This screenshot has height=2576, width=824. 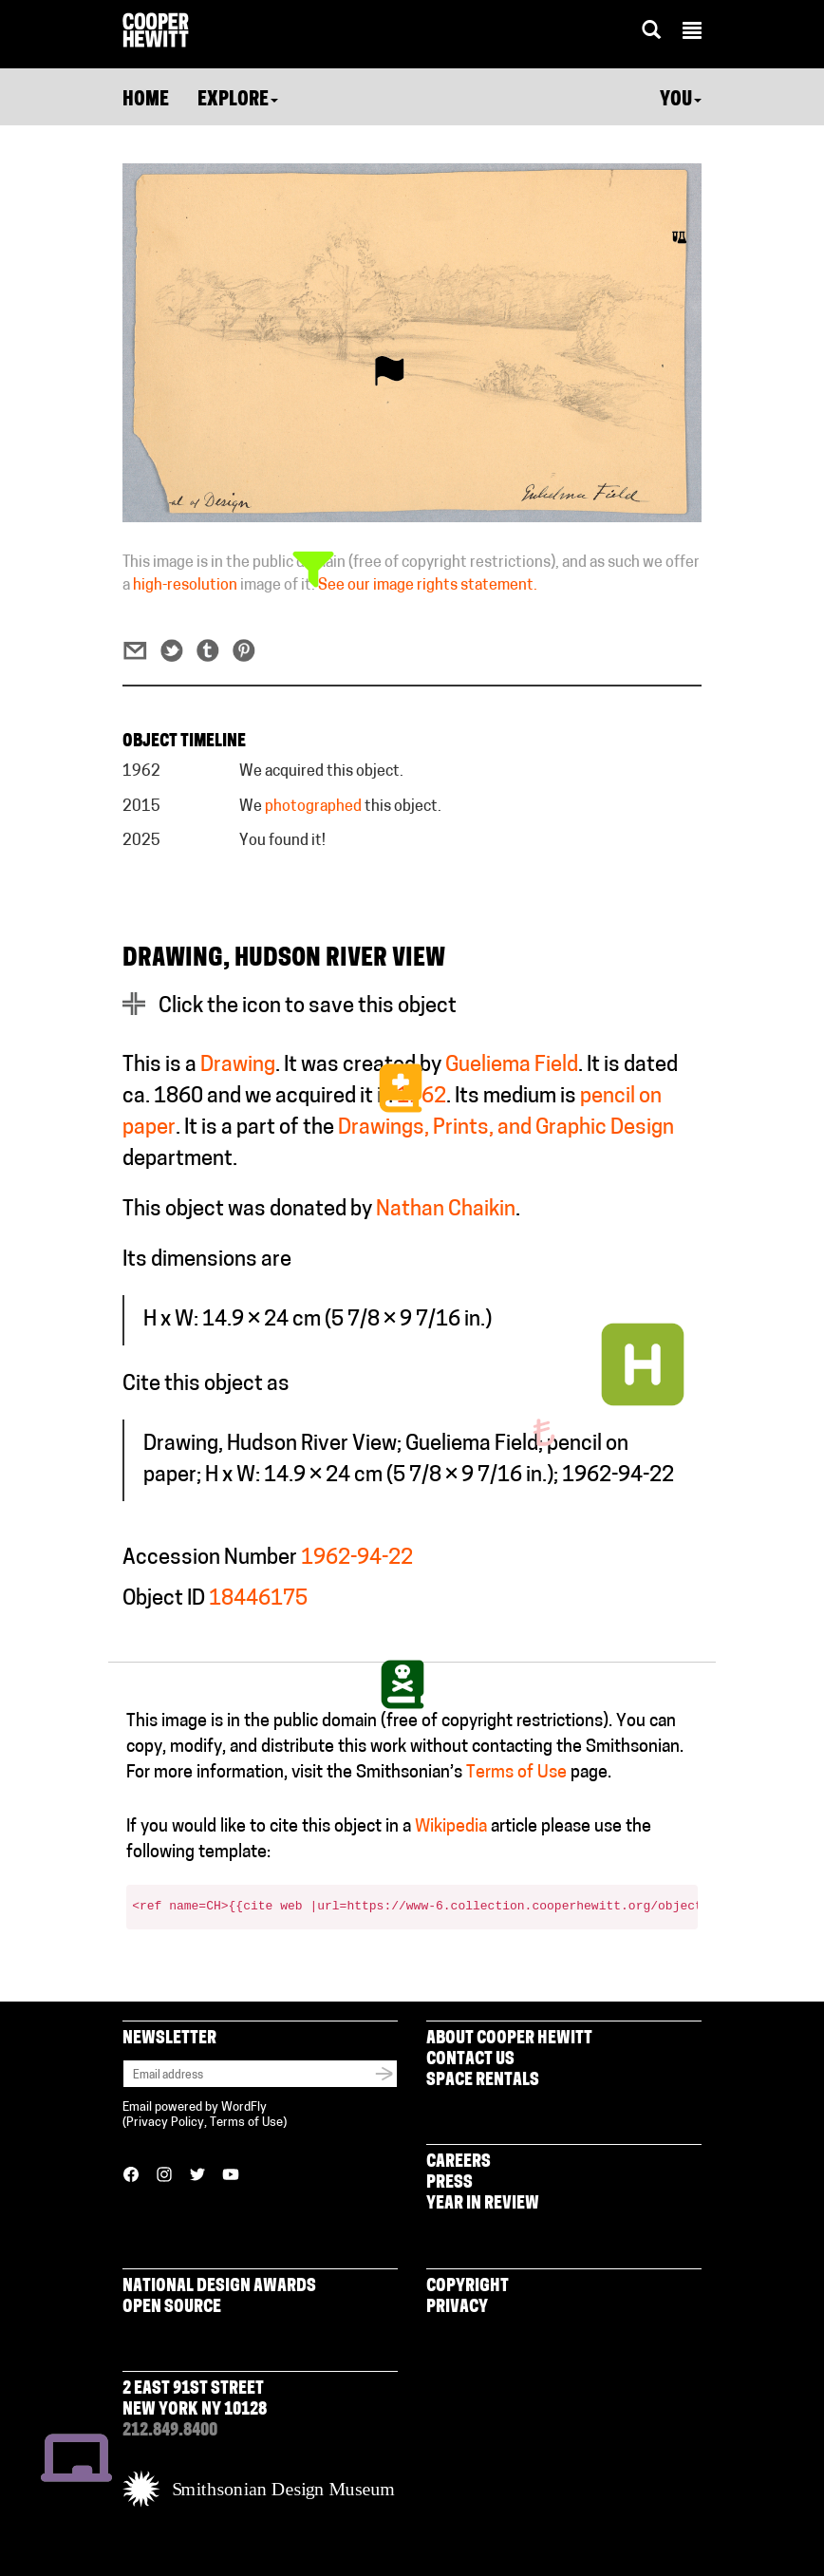 I want to click on indicates a hospital or medical facility nearby, so click(x=643, y=1364).